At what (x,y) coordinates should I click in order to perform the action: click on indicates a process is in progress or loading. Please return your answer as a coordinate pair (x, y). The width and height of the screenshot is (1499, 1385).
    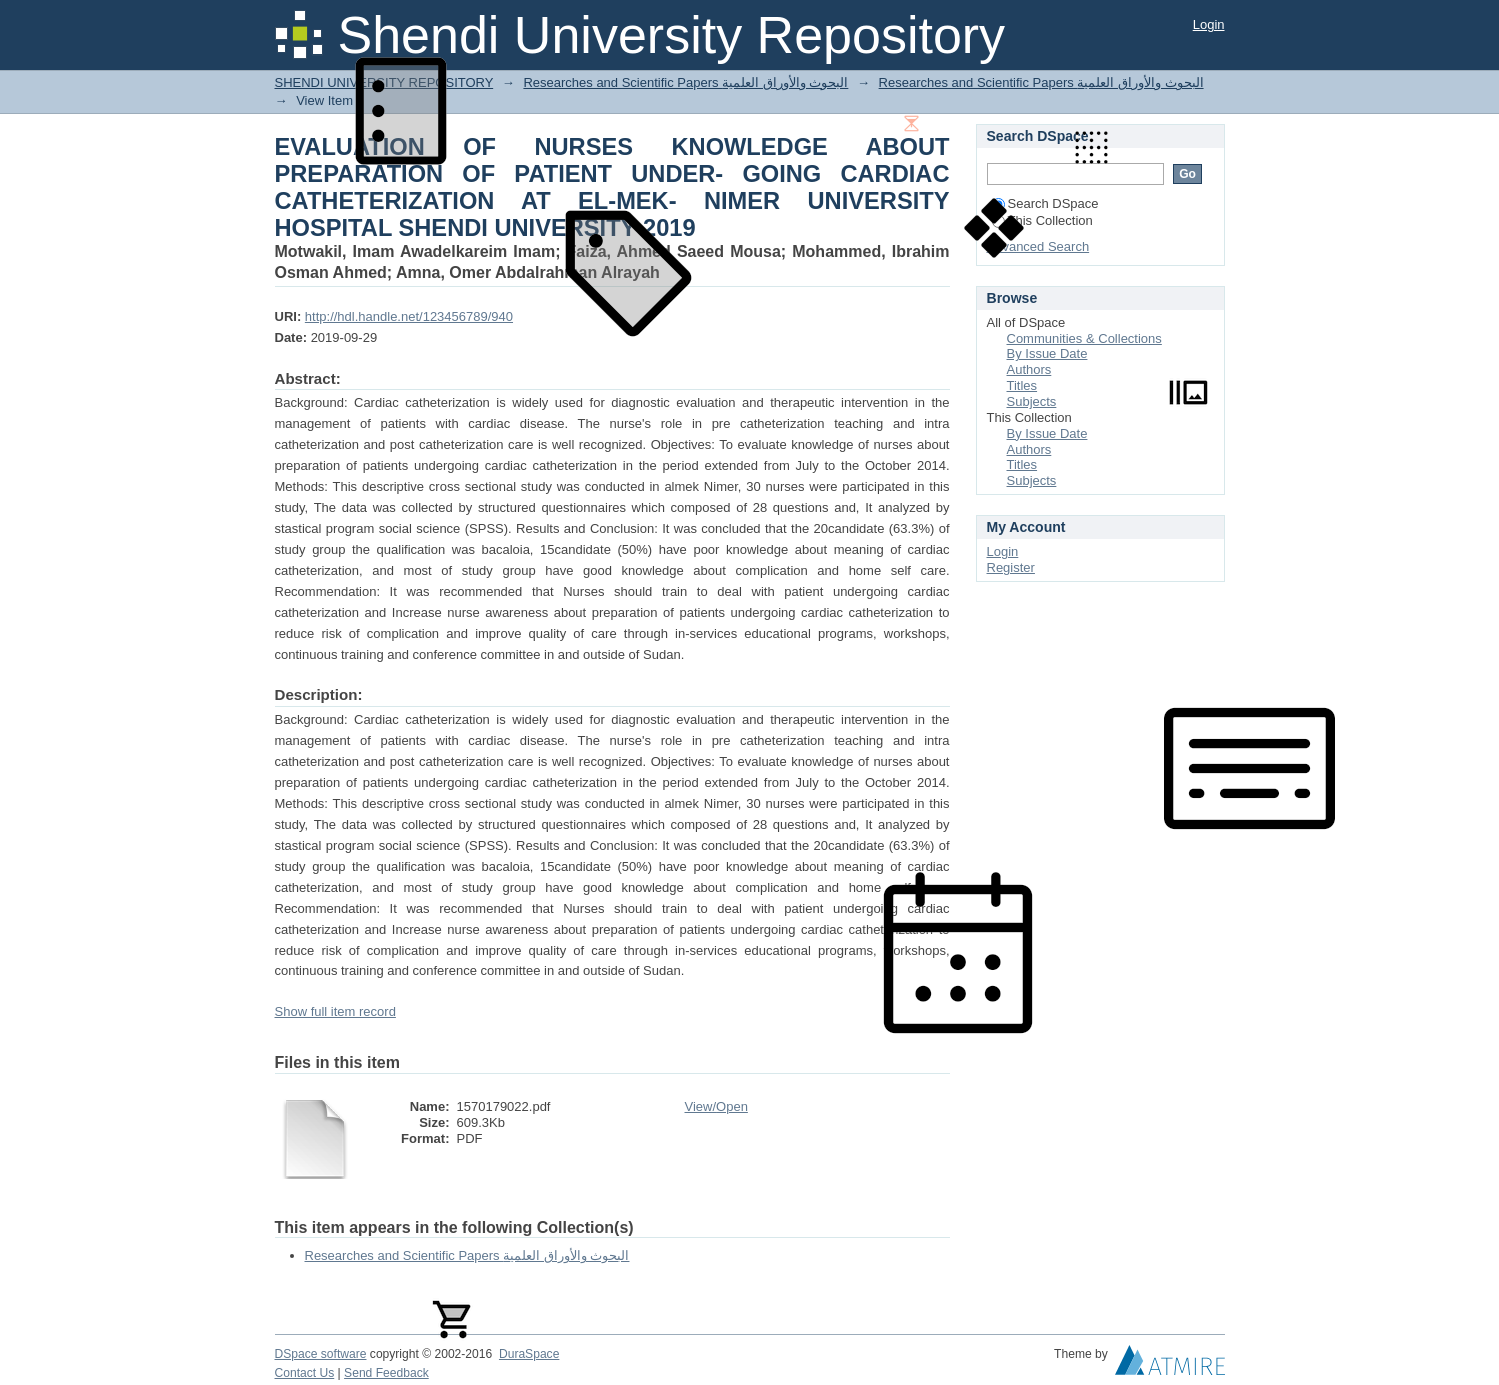
    Looking at the image, I should click on (911, 123).